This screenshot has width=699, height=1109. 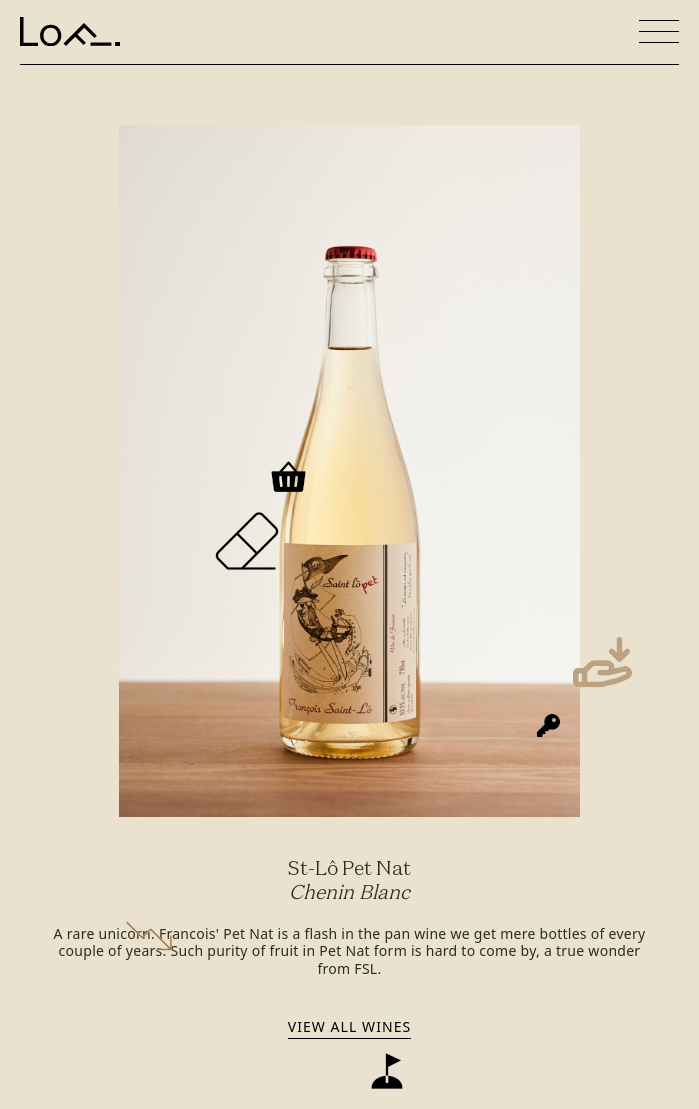 What do you see at coordinates (288, 478) in the screenshot?
I see `view your shopping basket` at bounding box center [288, 478].